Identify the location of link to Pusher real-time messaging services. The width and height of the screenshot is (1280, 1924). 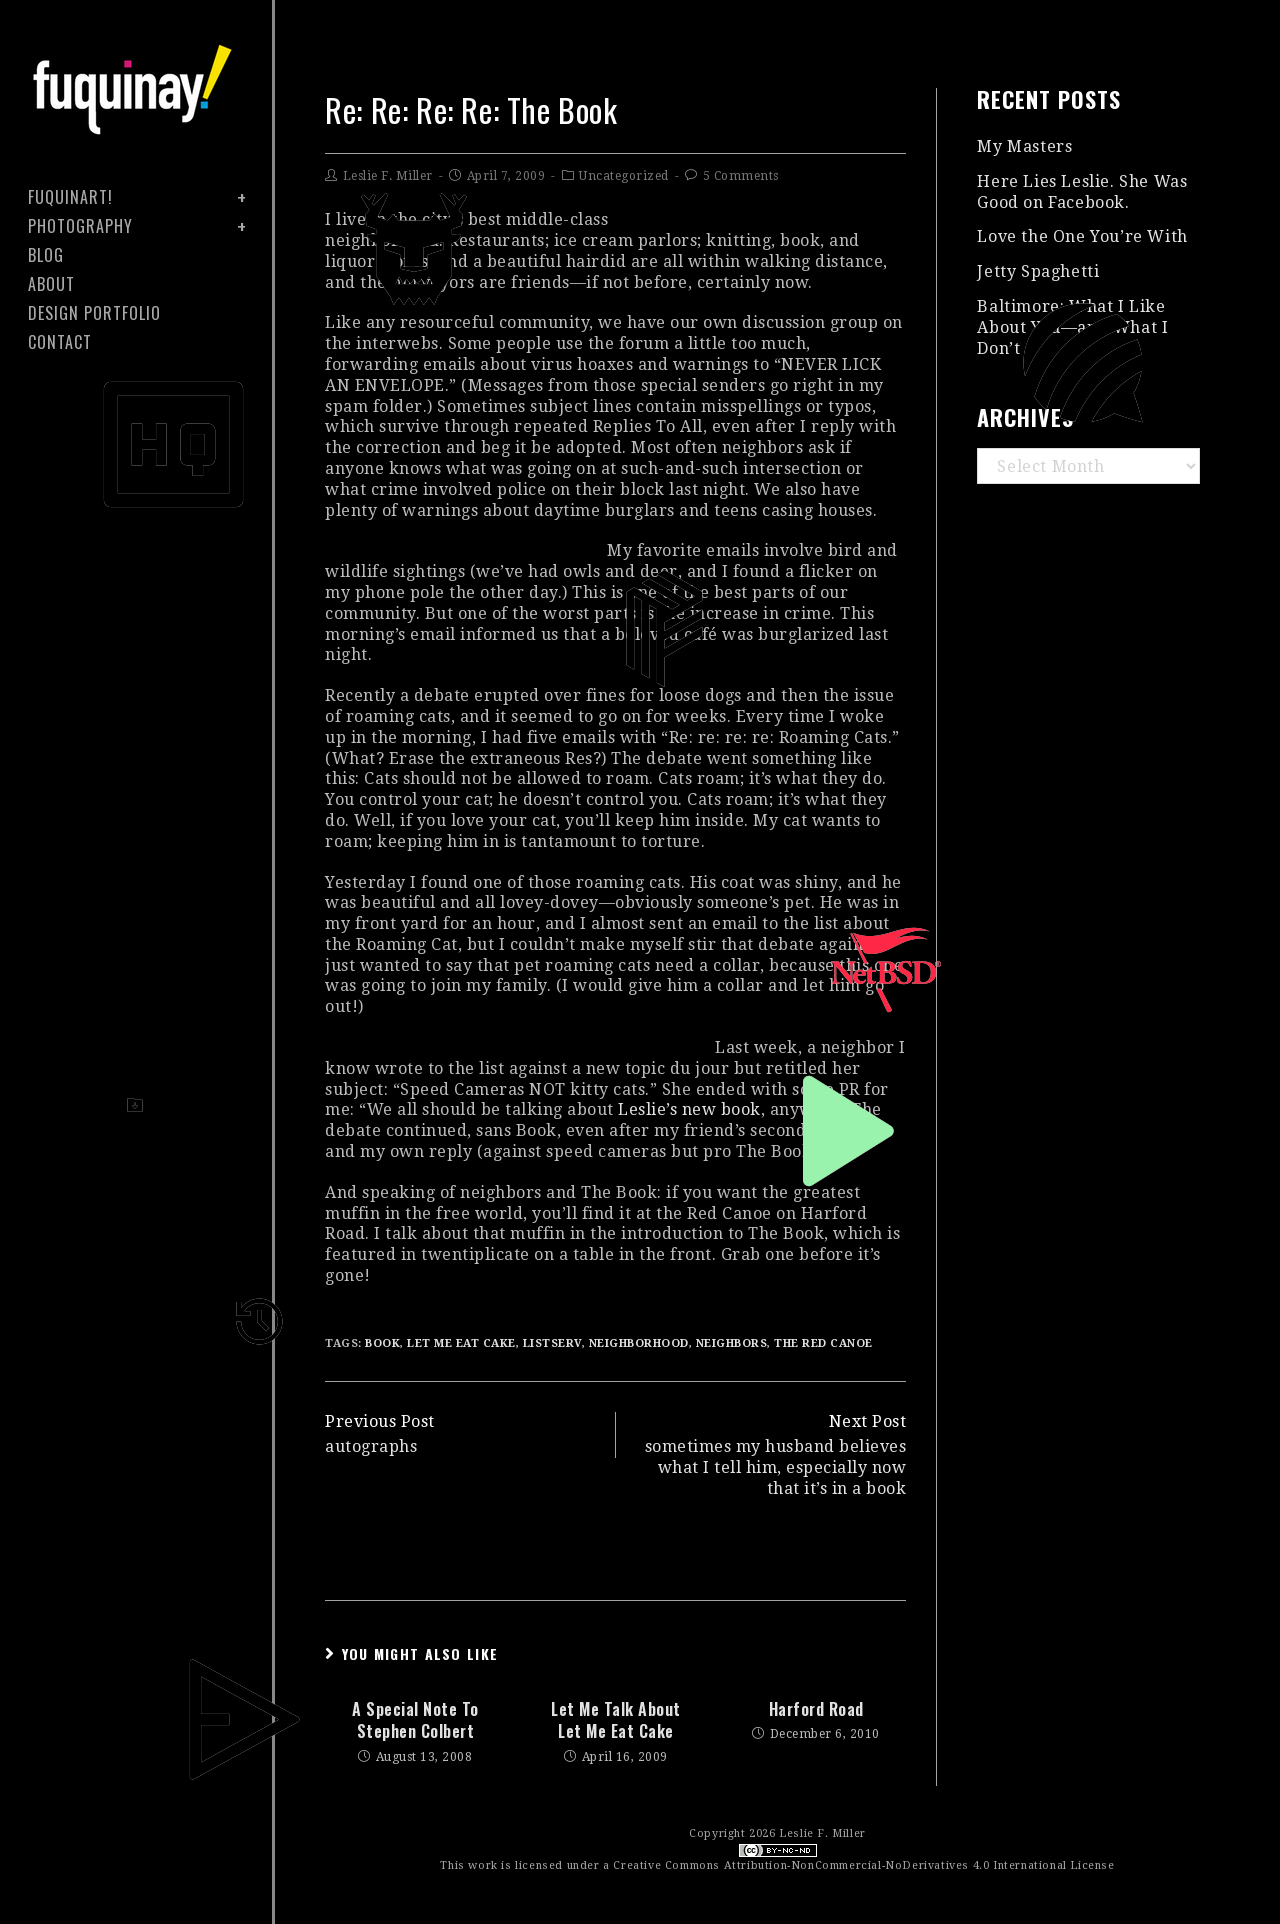
(664, 628).